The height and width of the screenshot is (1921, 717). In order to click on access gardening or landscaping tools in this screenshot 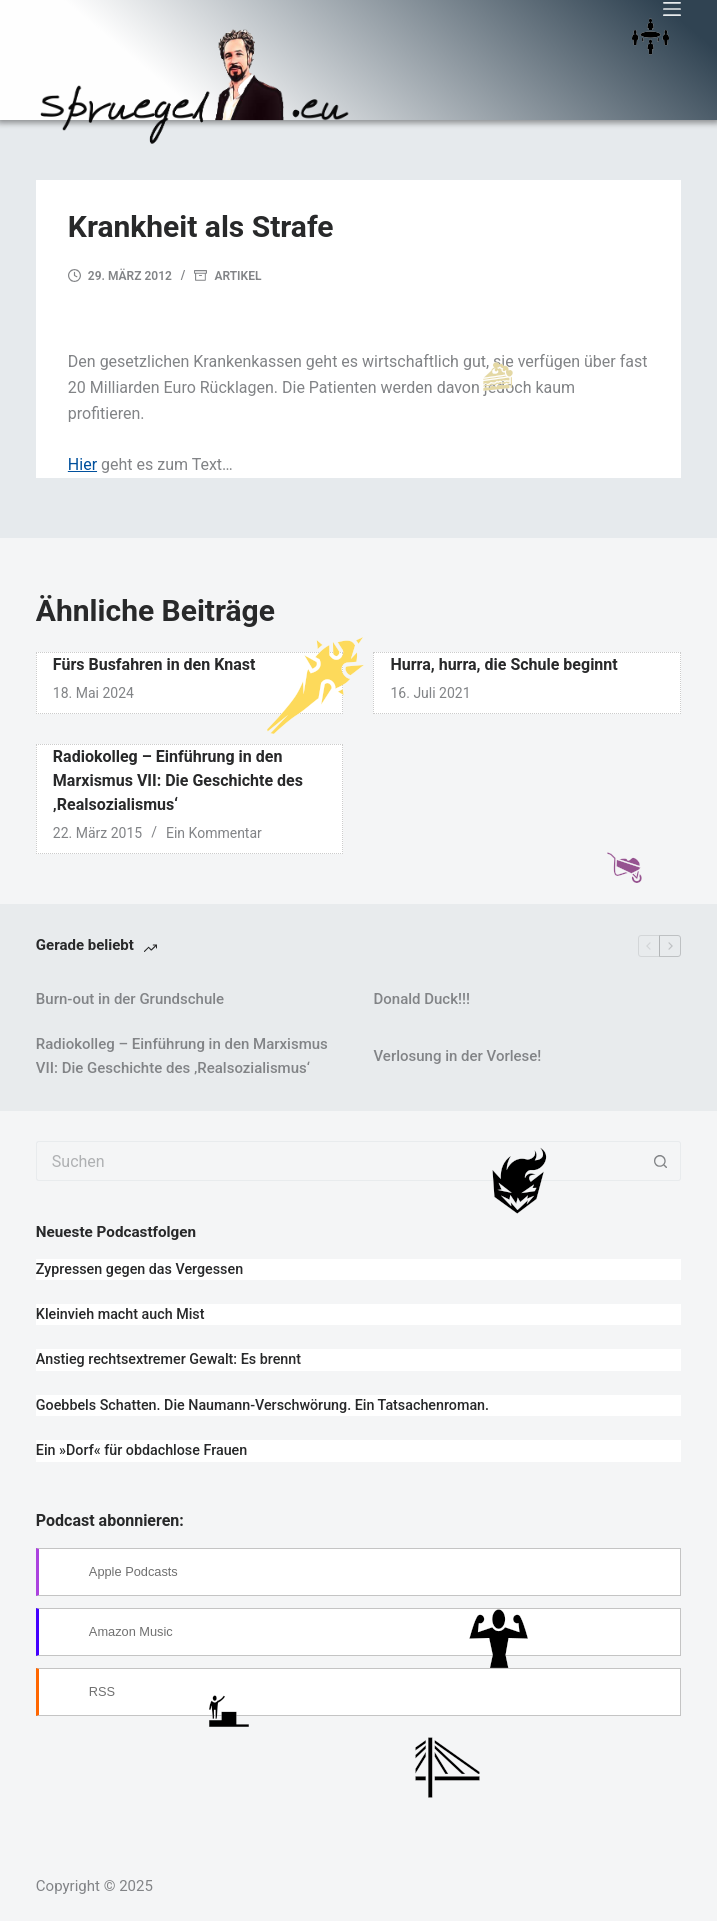, I will do `click(624, 868)`.